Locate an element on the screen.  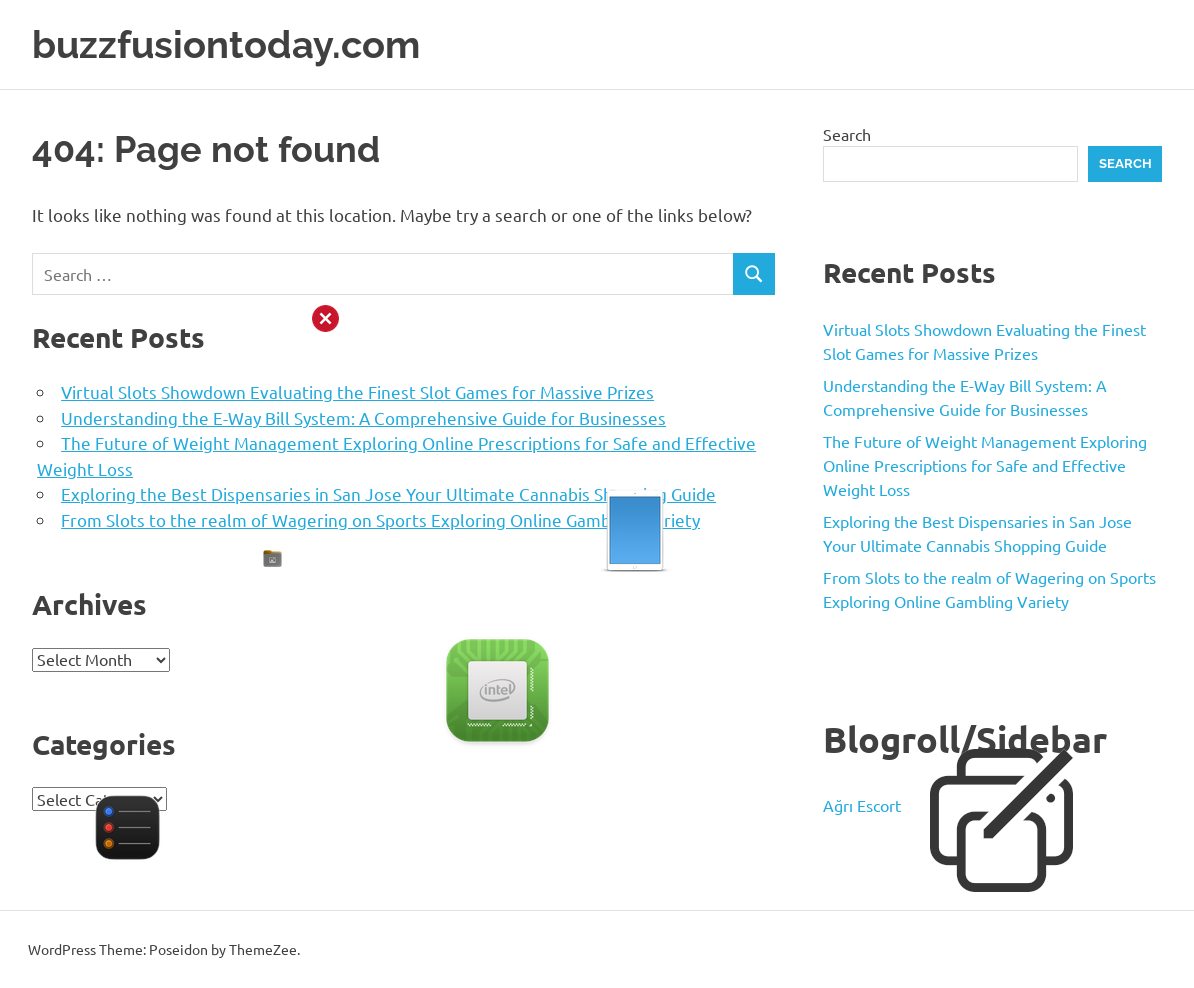
view CPU or processor information is located at coordinates (497, 690).